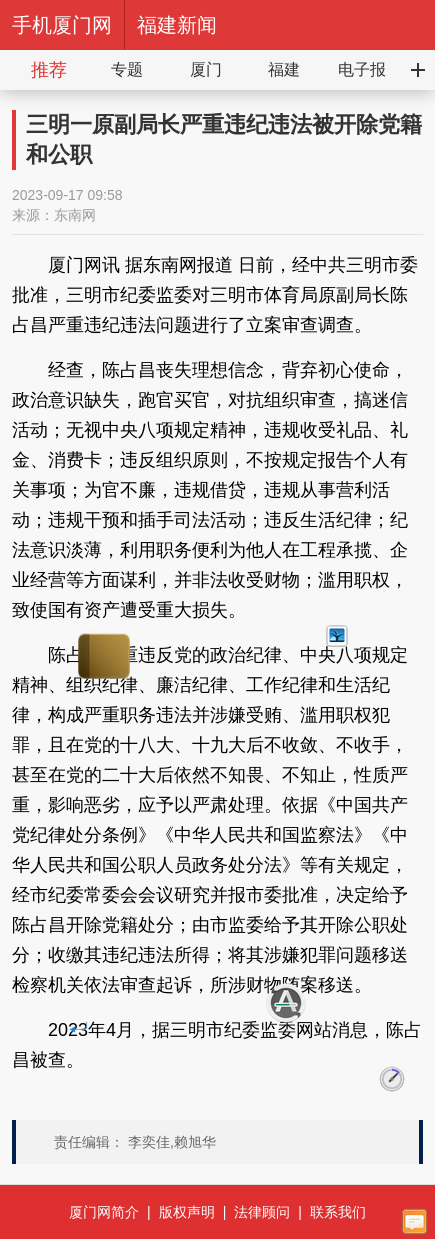 This screenshot has width=435, height=1239. I want to click on open messaging app, so click(414, 1221).